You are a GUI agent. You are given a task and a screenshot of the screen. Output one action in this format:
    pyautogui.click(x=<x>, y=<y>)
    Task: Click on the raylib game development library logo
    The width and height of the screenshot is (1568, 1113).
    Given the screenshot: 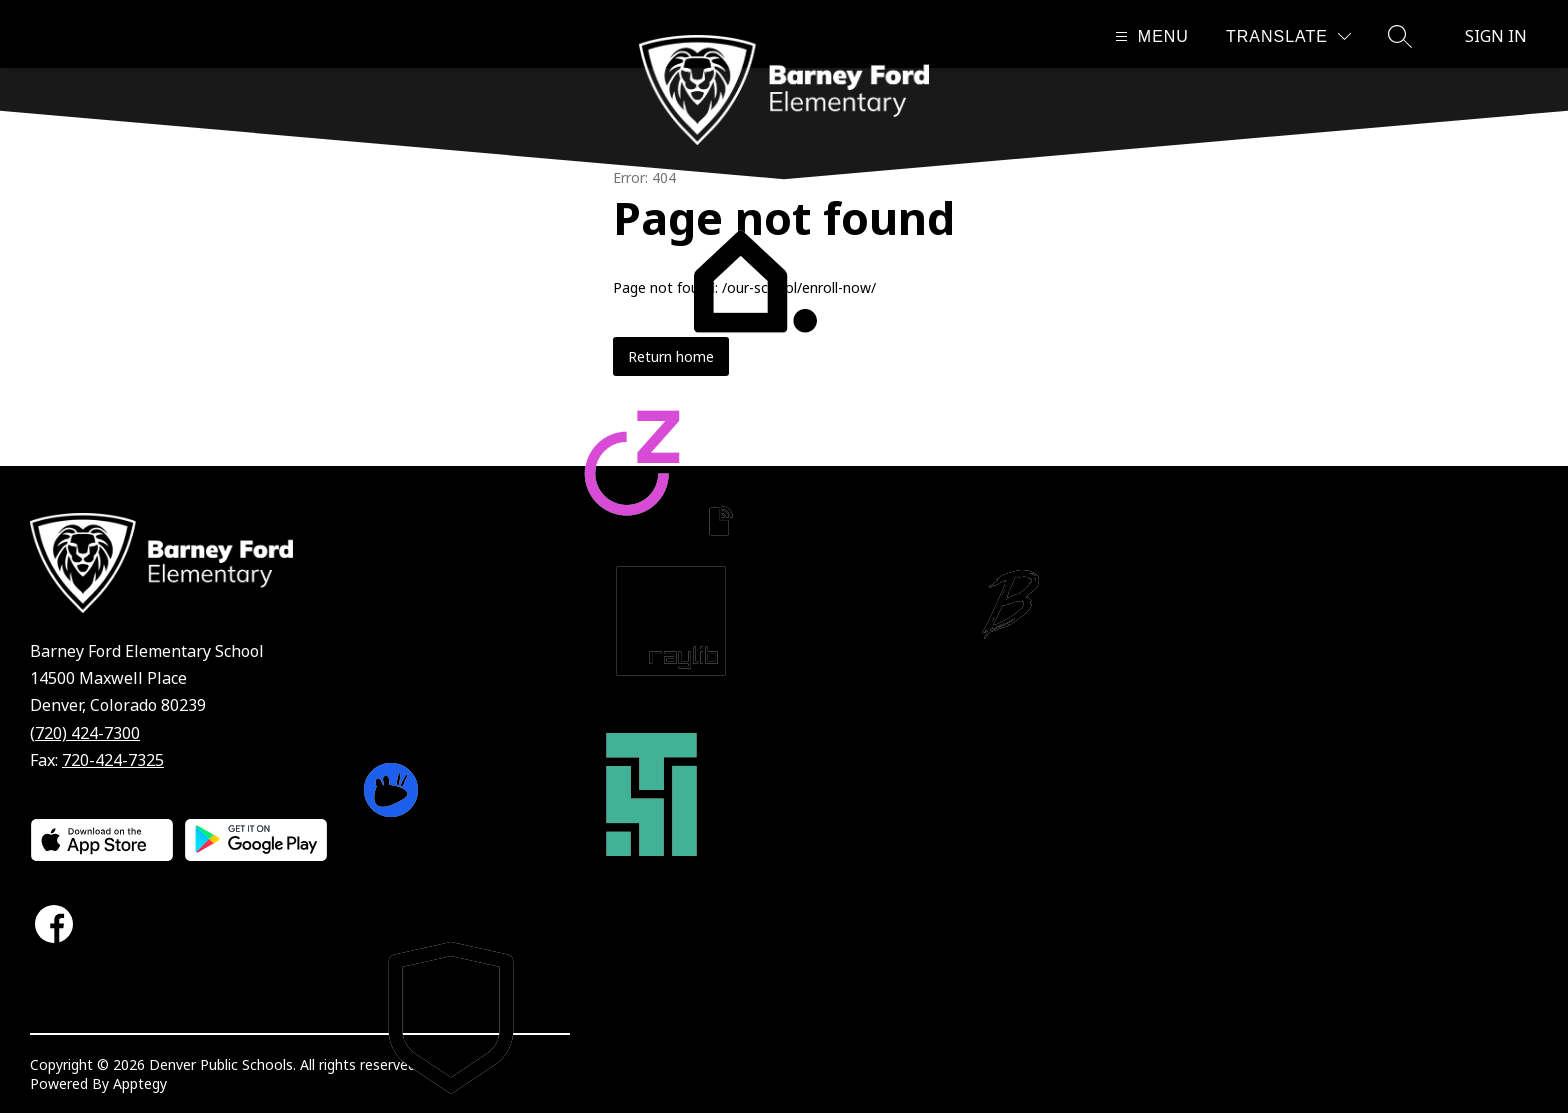 What is the action you would take?
    pyautogui.click(x=671, y=621)
    